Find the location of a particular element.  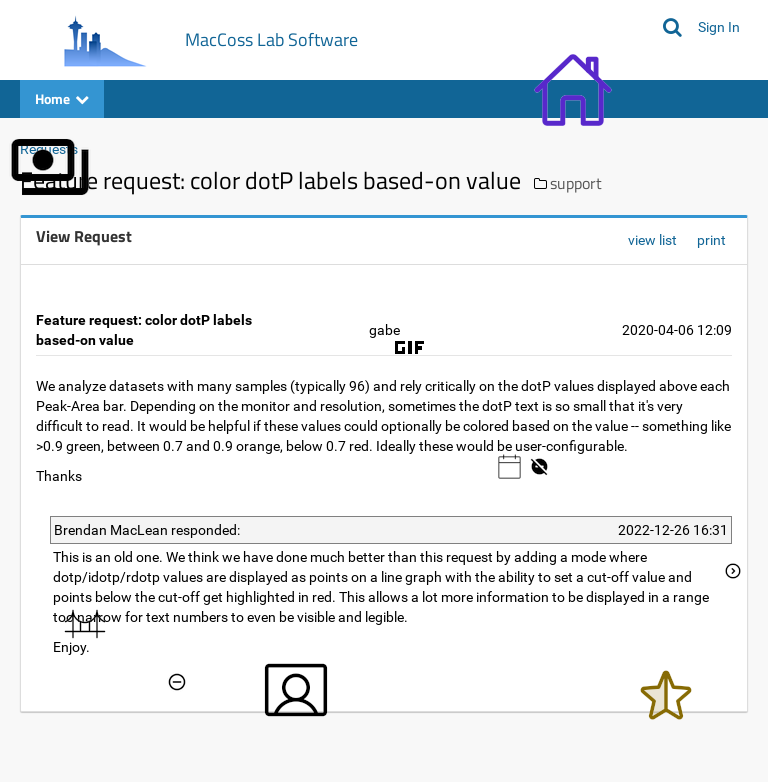

indicates a partial or half-star rating is located at coordinates (666, 696).